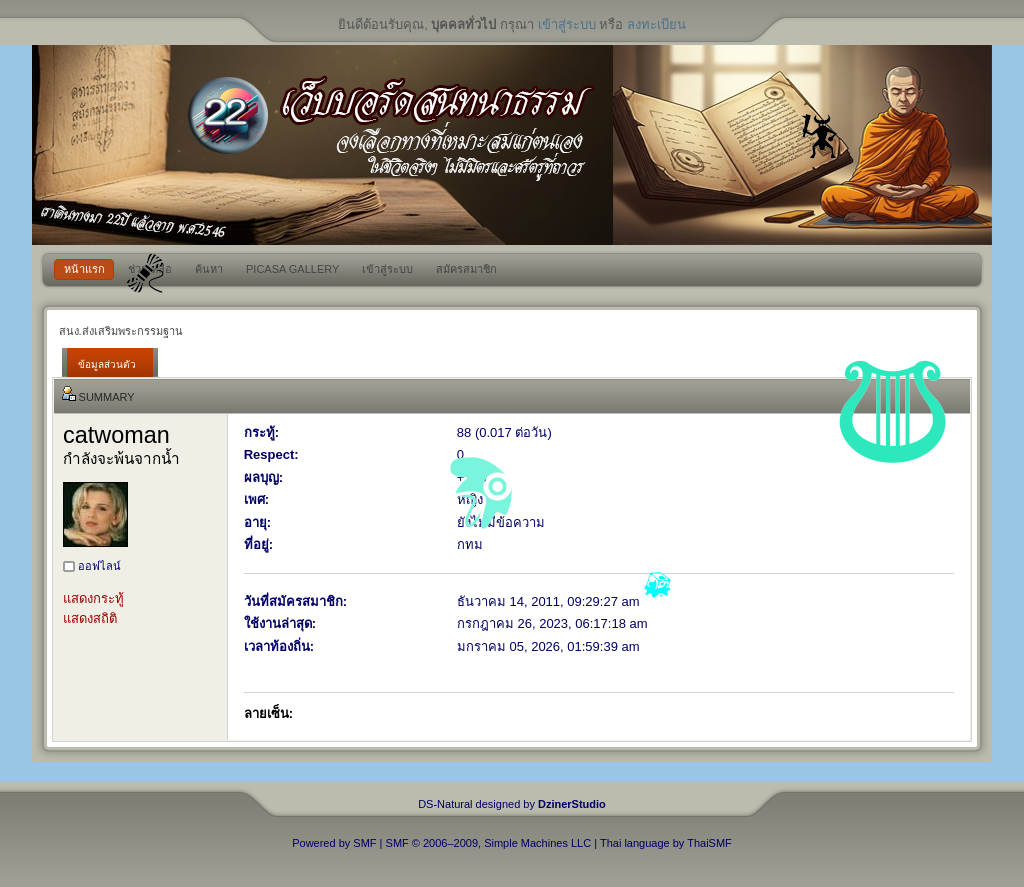 Image resolution: width=1024 pixels, height=887 pixels. Describe the element at coordinates (657, 584) in the screenshot. I see `indicates a cooling effect or freeze ability wearing off` at that location.